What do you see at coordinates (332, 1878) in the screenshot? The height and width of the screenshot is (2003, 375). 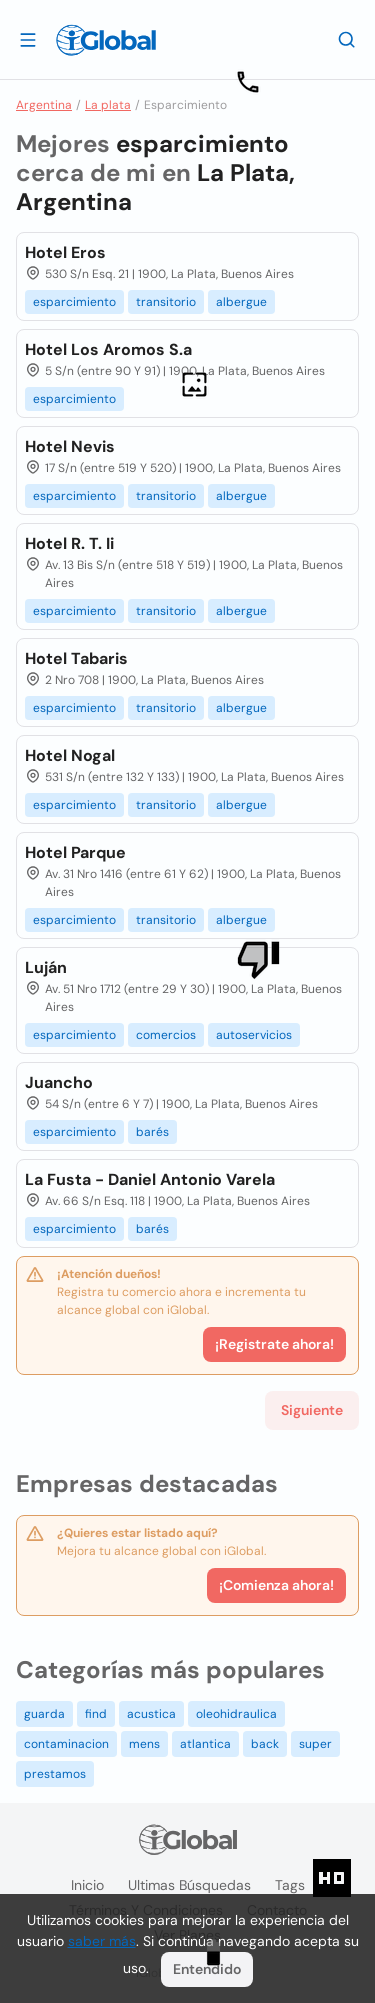 I see `indicates high definition video quality is available` at bounding box center [332, 1878].